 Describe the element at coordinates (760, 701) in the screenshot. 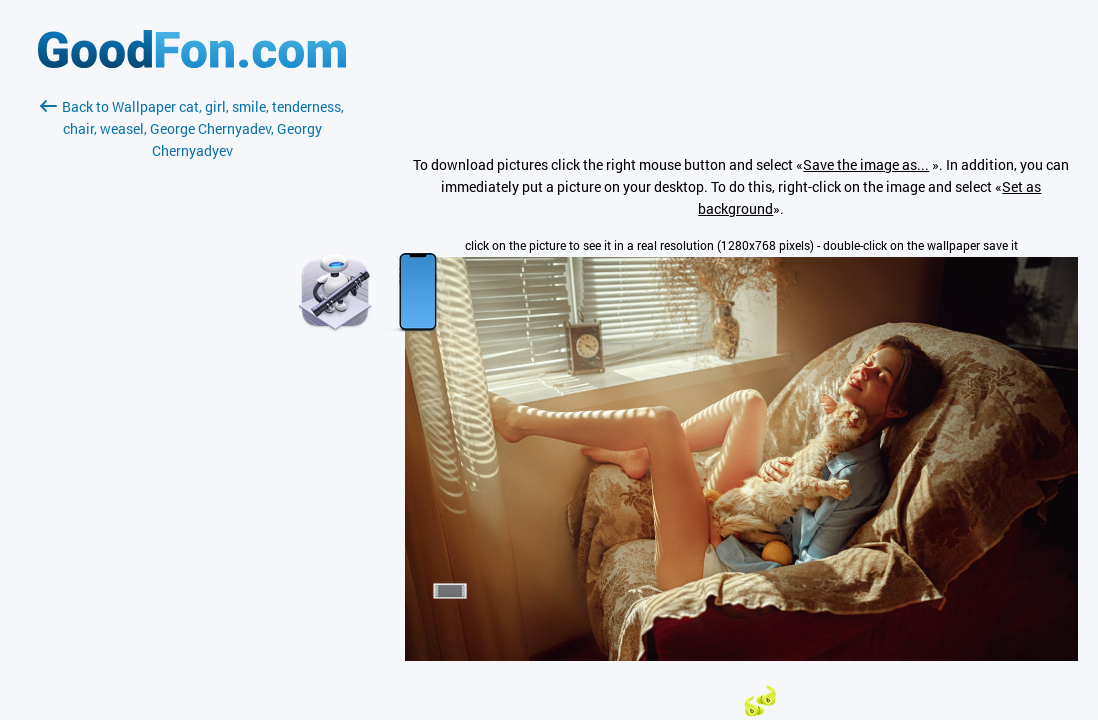

I see `beats fit pro earbuds in volt yellow` at that location.